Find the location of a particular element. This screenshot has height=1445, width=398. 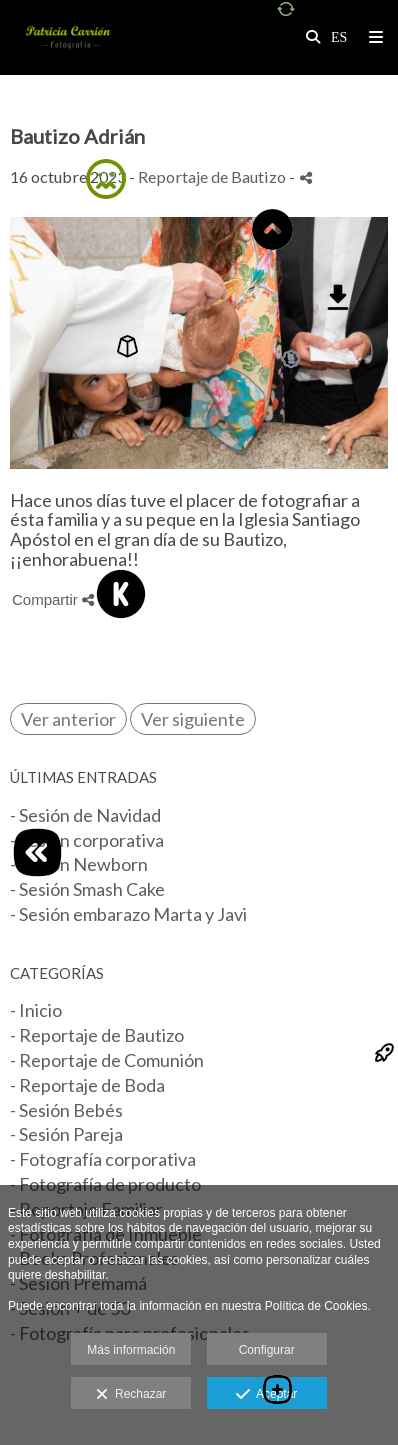

sync data across devices is located at coordinates (286, 9).